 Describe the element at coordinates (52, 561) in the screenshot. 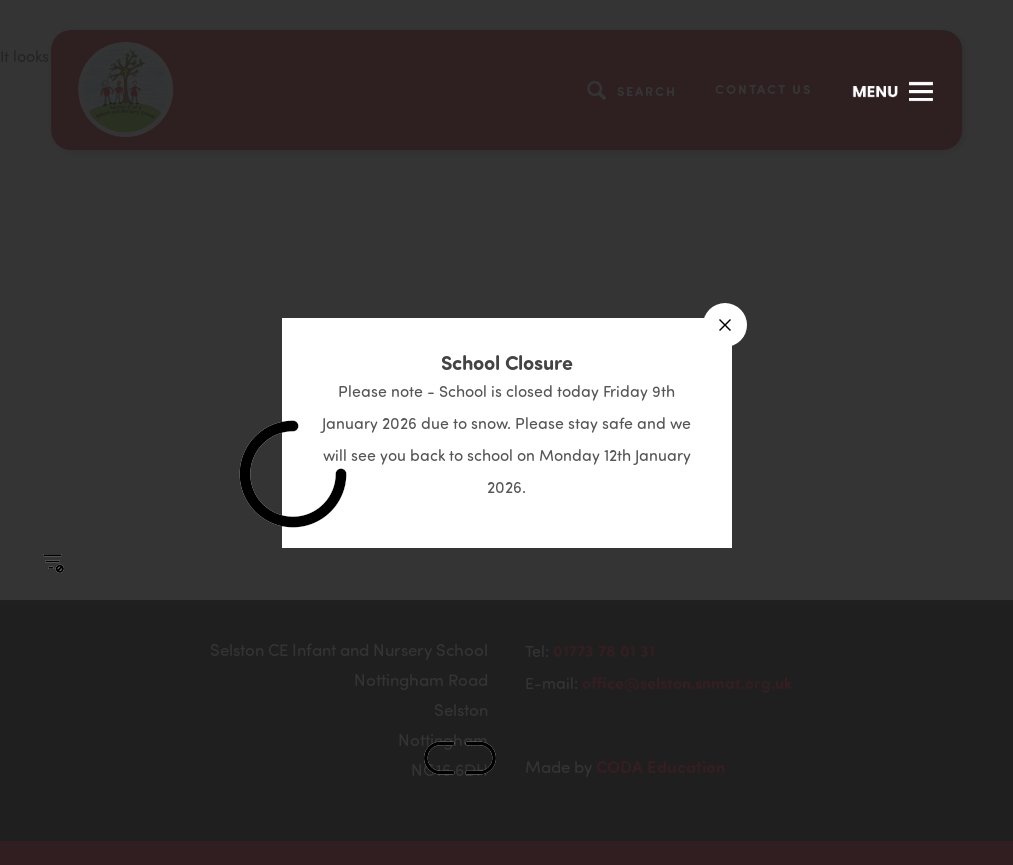

I see `clear or cancel active filters` at that location.